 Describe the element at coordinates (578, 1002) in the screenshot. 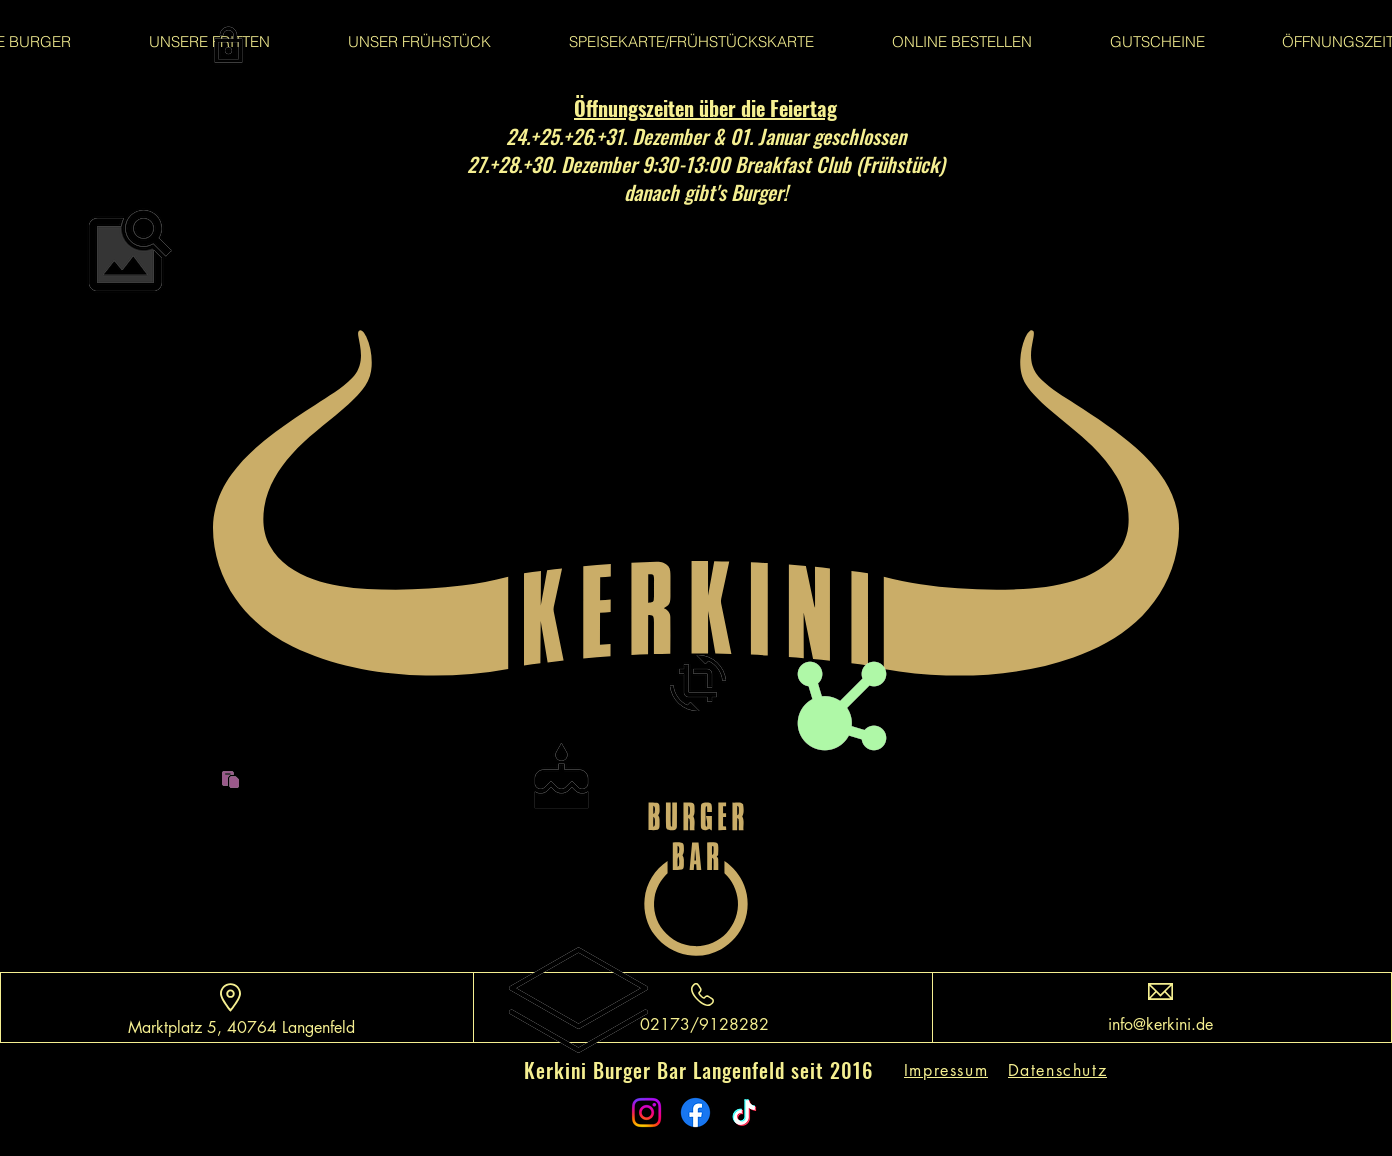

I see `view layers or stacked content` at that location.